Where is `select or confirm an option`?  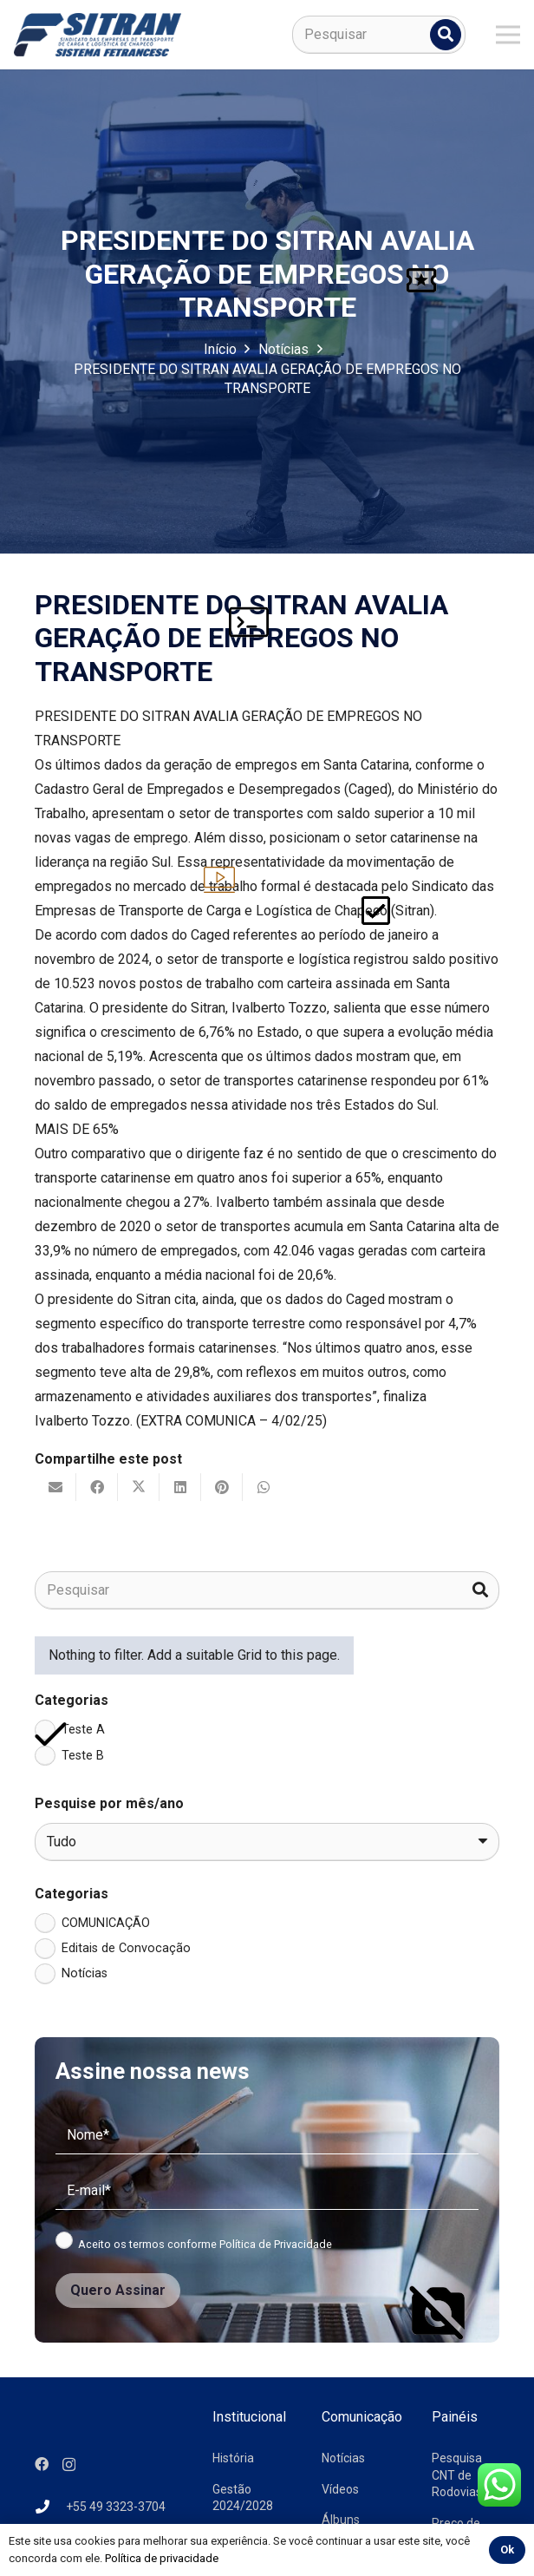 select or confirm an option is located at coordinates (375, 910).